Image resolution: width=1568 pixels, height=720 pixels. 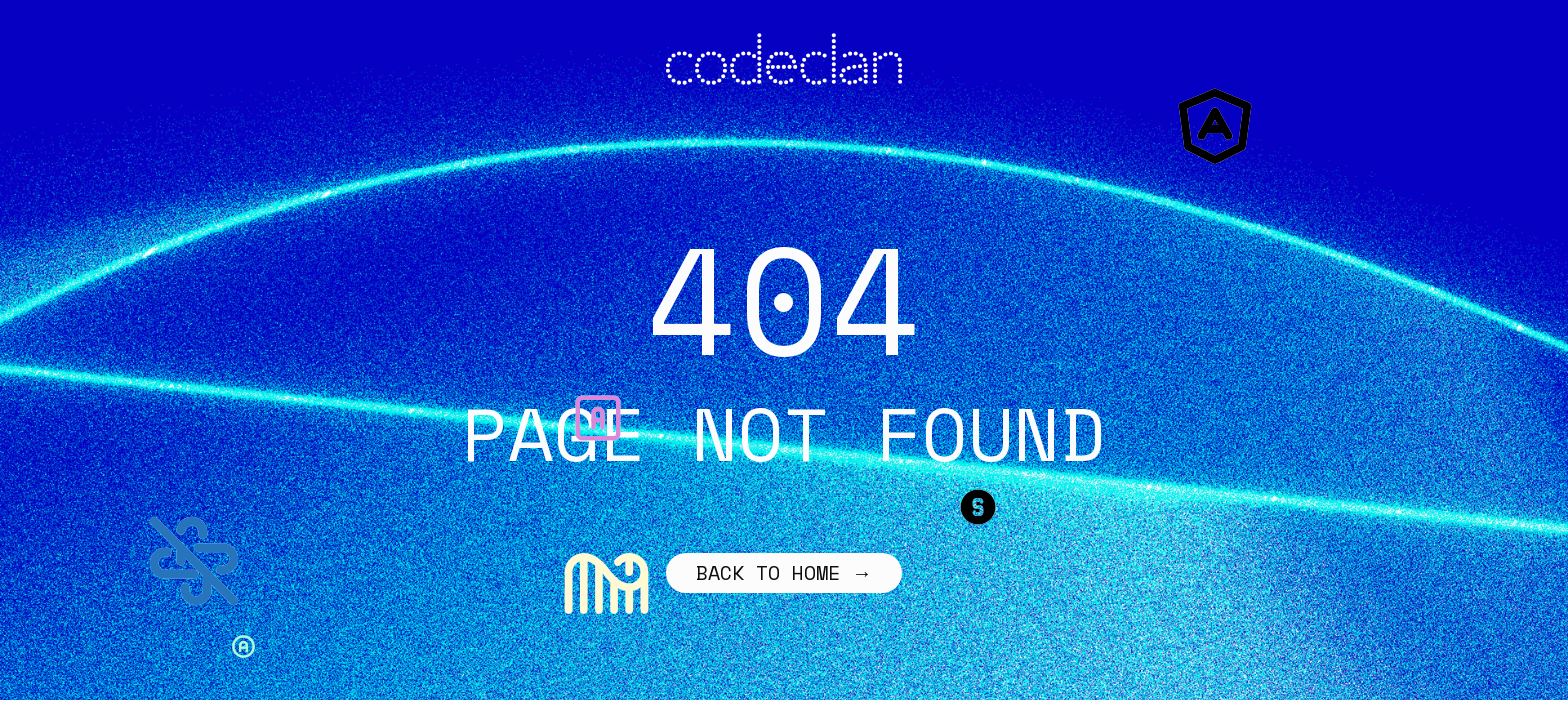 I want to click on Angular framework logo, so click(x=1215, y=125).